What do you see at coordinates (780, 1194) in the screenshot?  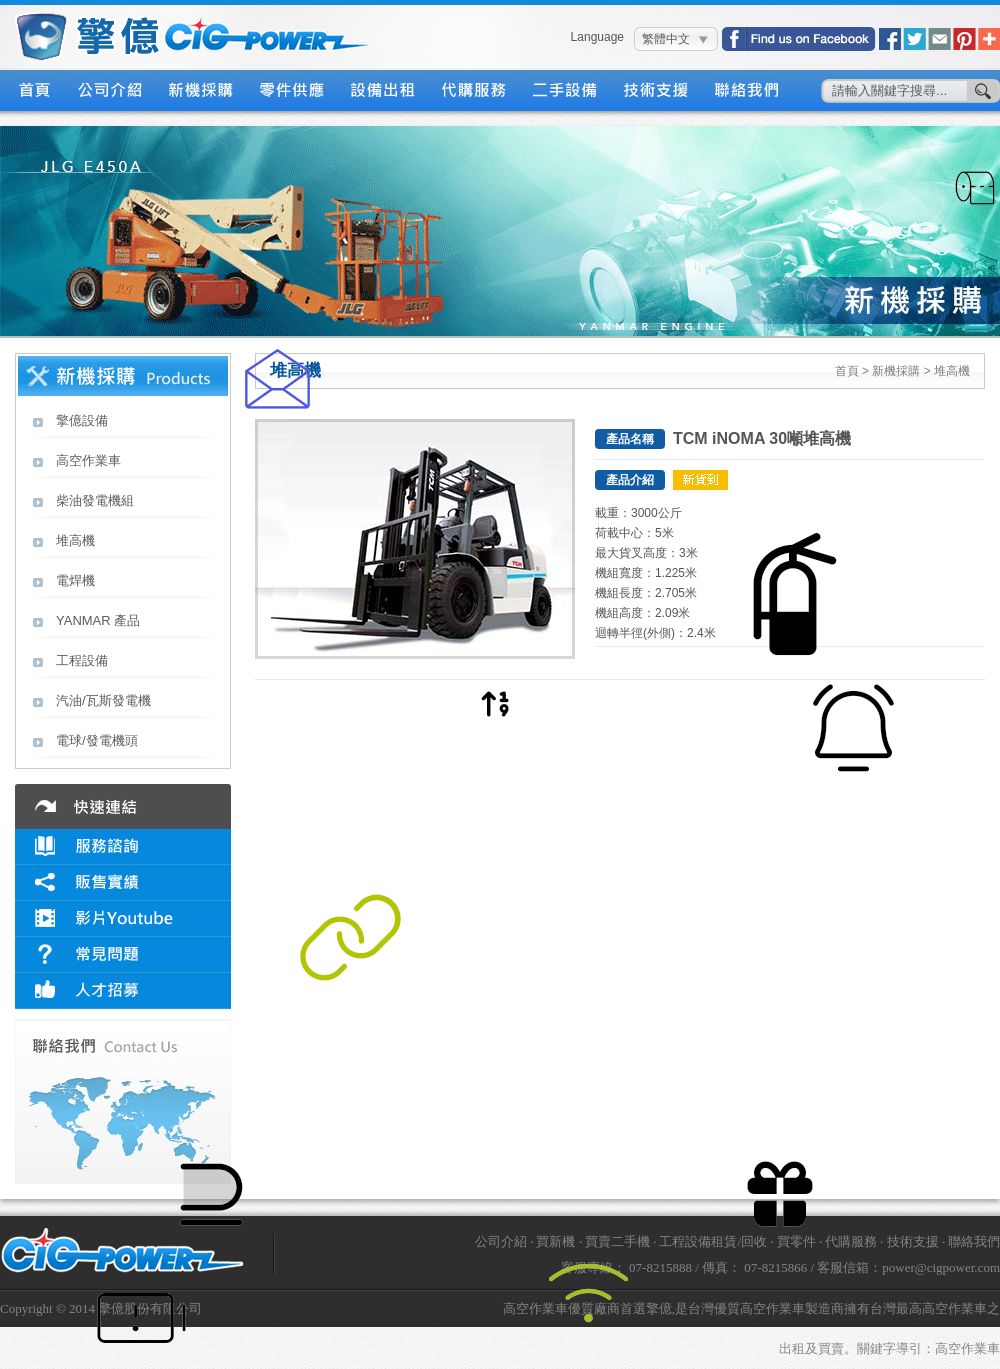 I see `view or redeem a gift` at bounding box center [780, 1194].